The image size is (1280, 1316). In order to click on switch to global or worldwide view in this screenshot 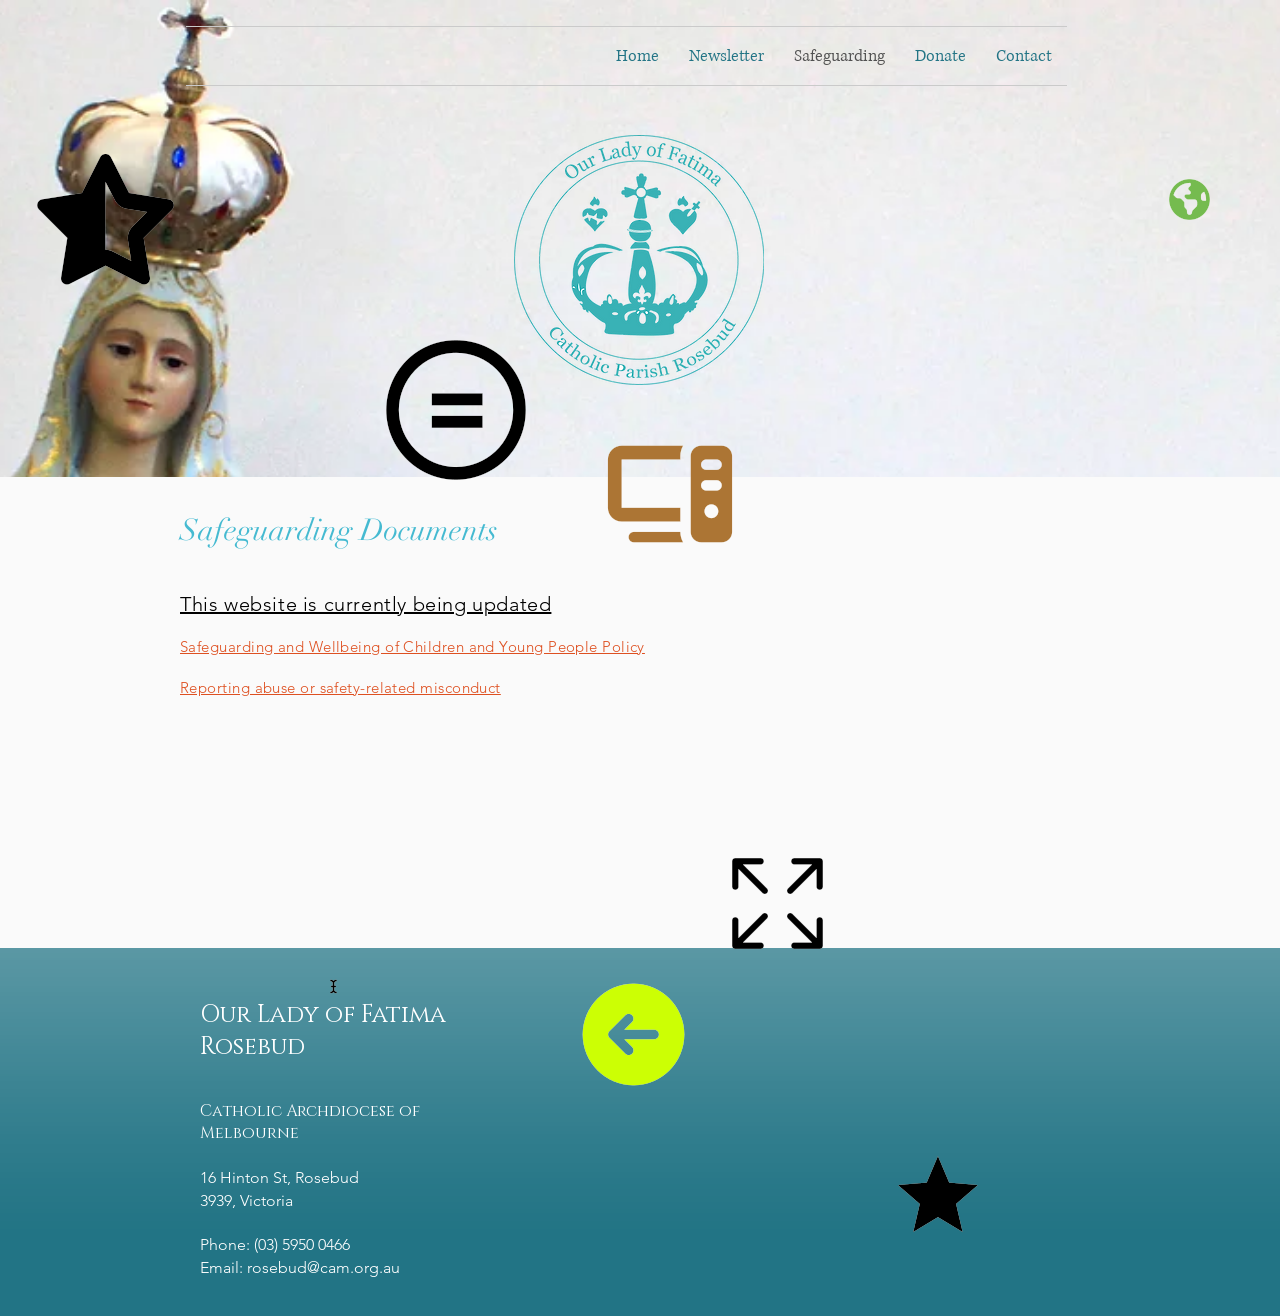, I will do `click(1189, 199)`.